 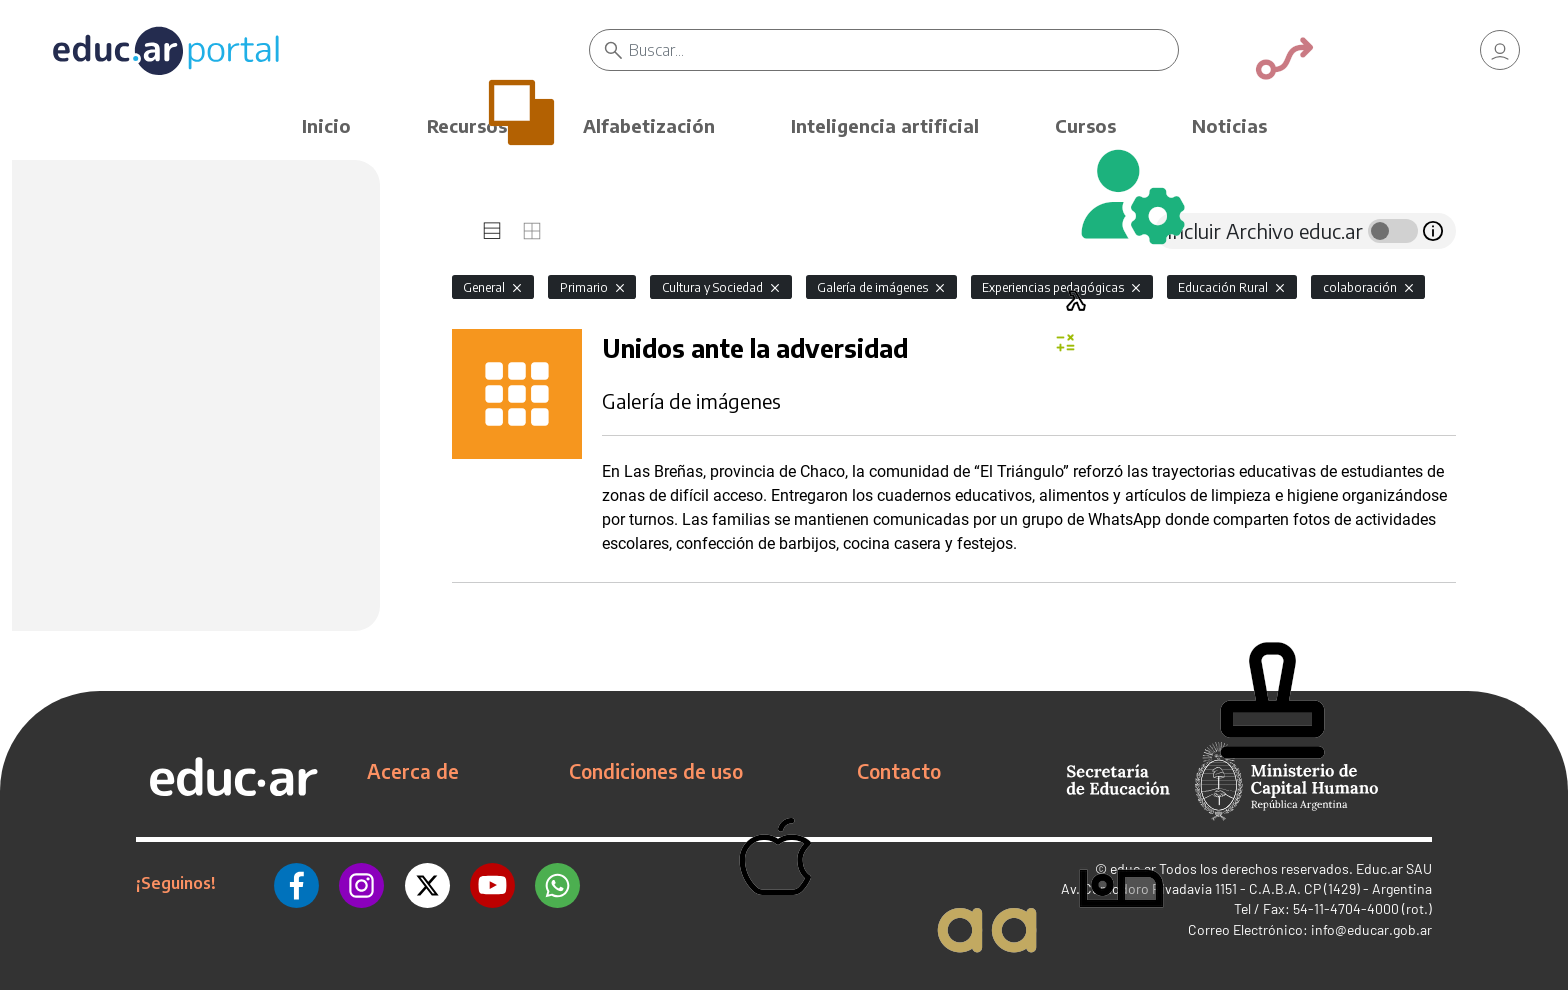 What do you see at coordinates (1284, 58) in the screenshot?
I see `navigate to the next step in a workflow` at bounding box center [1284, 58].